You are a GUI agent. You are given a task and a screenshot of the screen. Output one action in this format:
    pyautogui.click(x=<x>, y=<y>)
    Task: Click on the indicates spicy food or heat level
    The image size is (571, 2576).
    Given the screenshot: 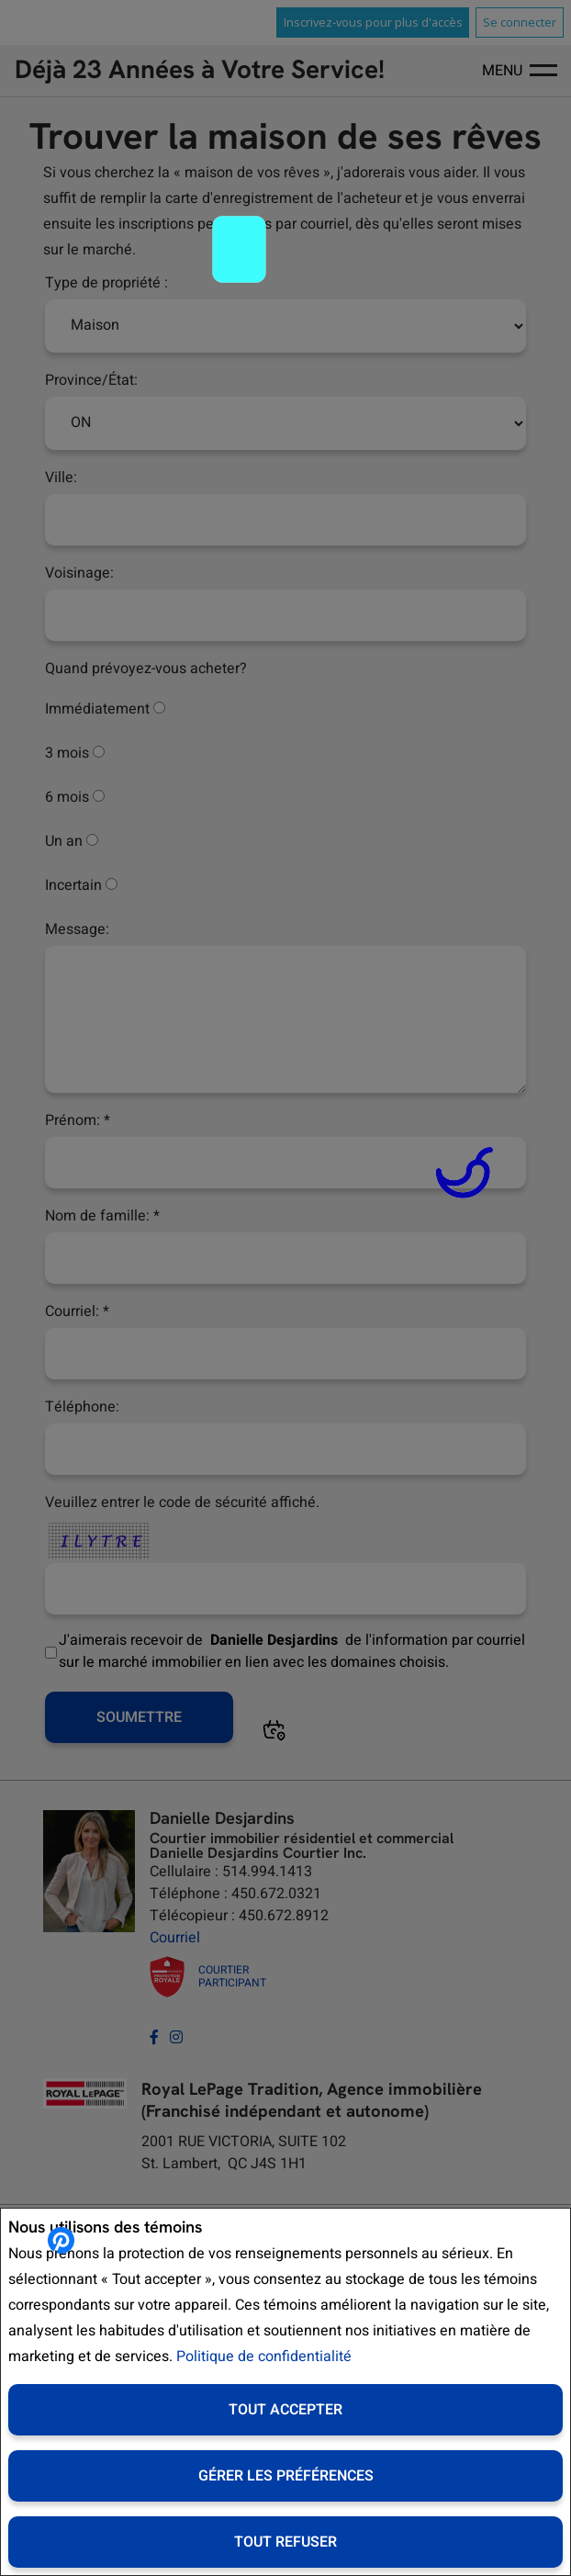 What is the action you would take?
    pyautogui.click(x=465, y=1174)
    